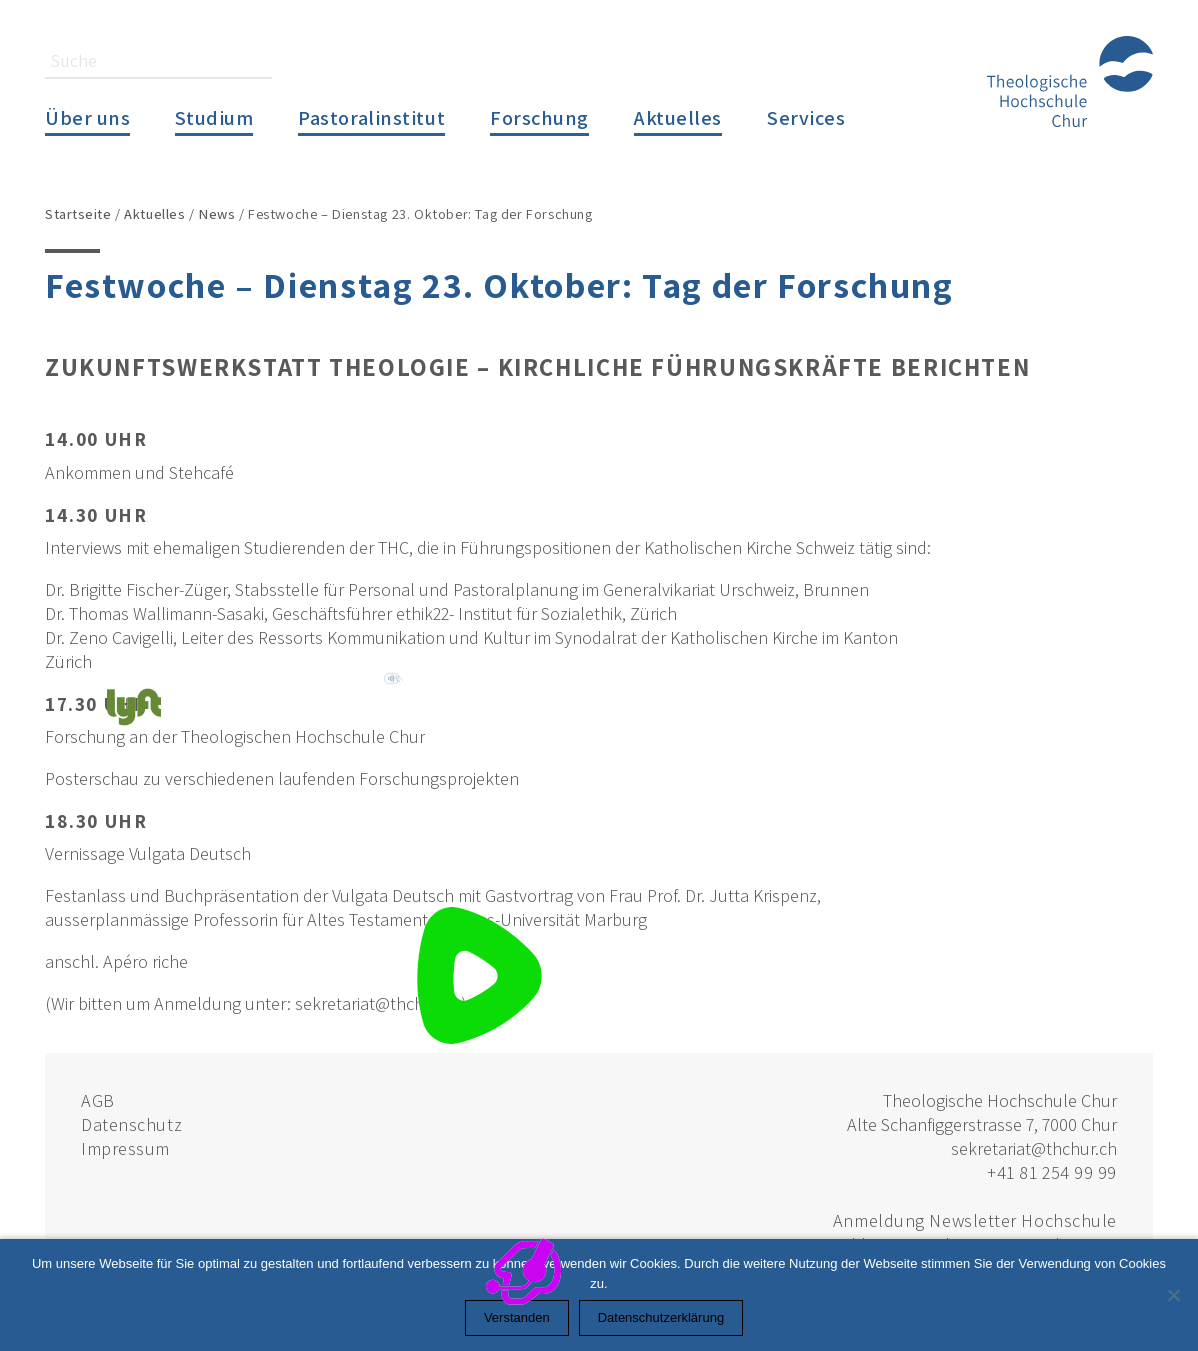 The width and height of the screenshot is (1198, 1351). What do you see at coordinates (479, 975) in the screenshot?
I see `open the Rumble app` at bounding box center [479, 975].